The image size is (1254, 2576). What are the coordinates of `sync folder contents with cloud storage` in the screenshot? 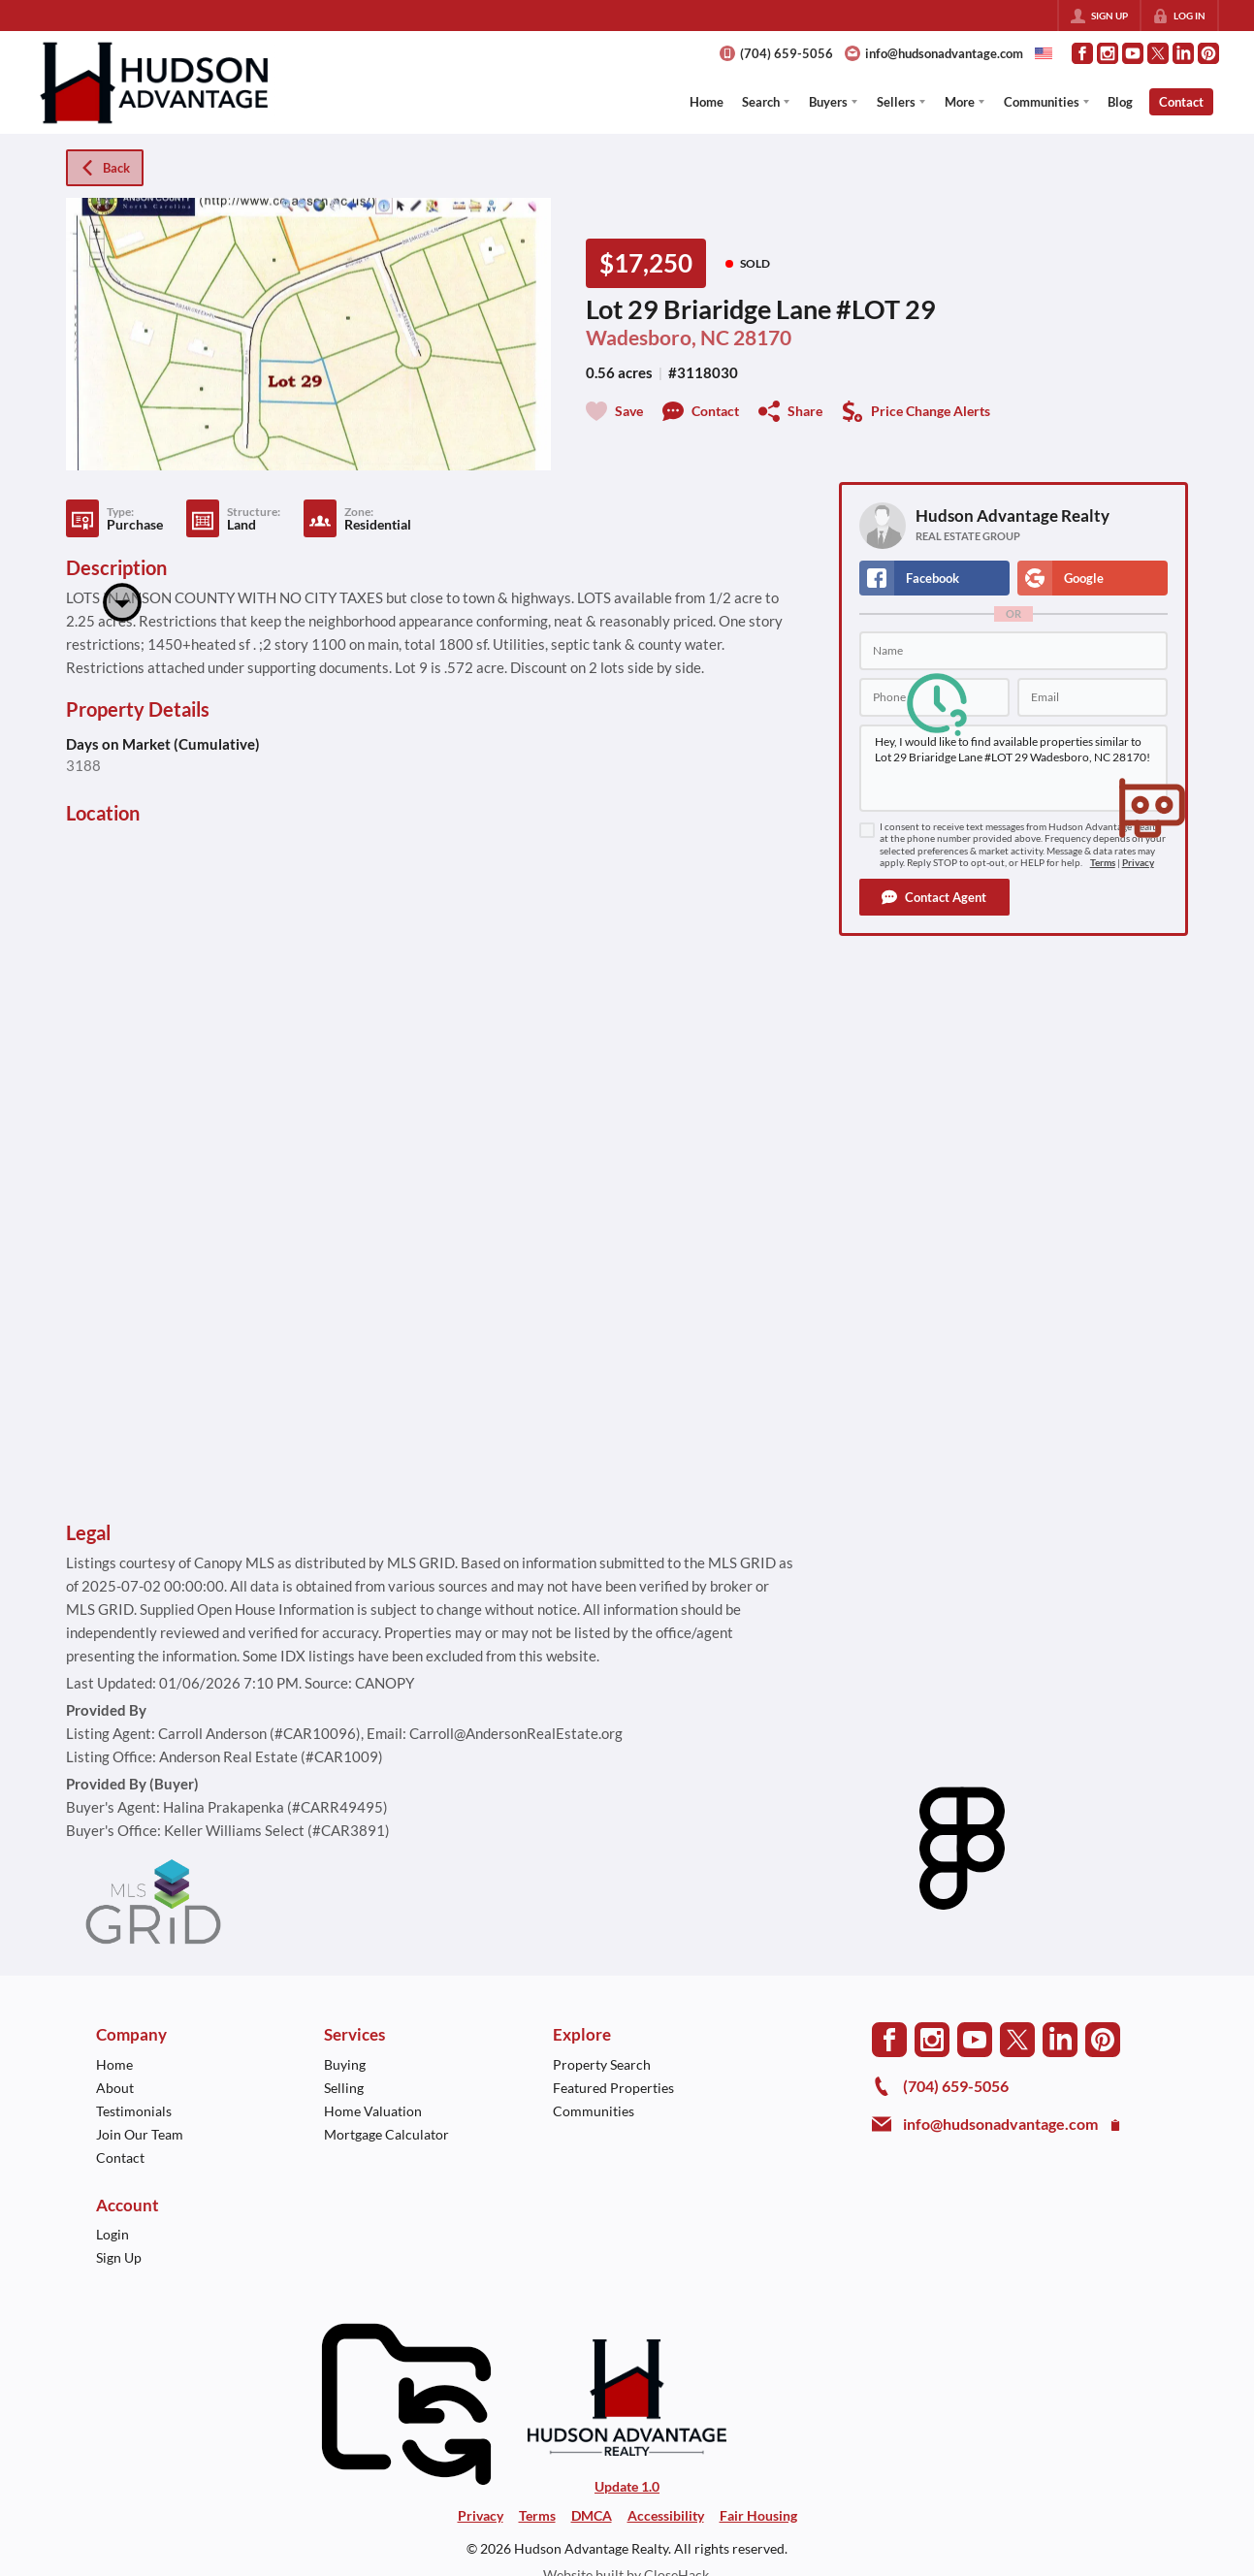 It's located at (406, 2400).